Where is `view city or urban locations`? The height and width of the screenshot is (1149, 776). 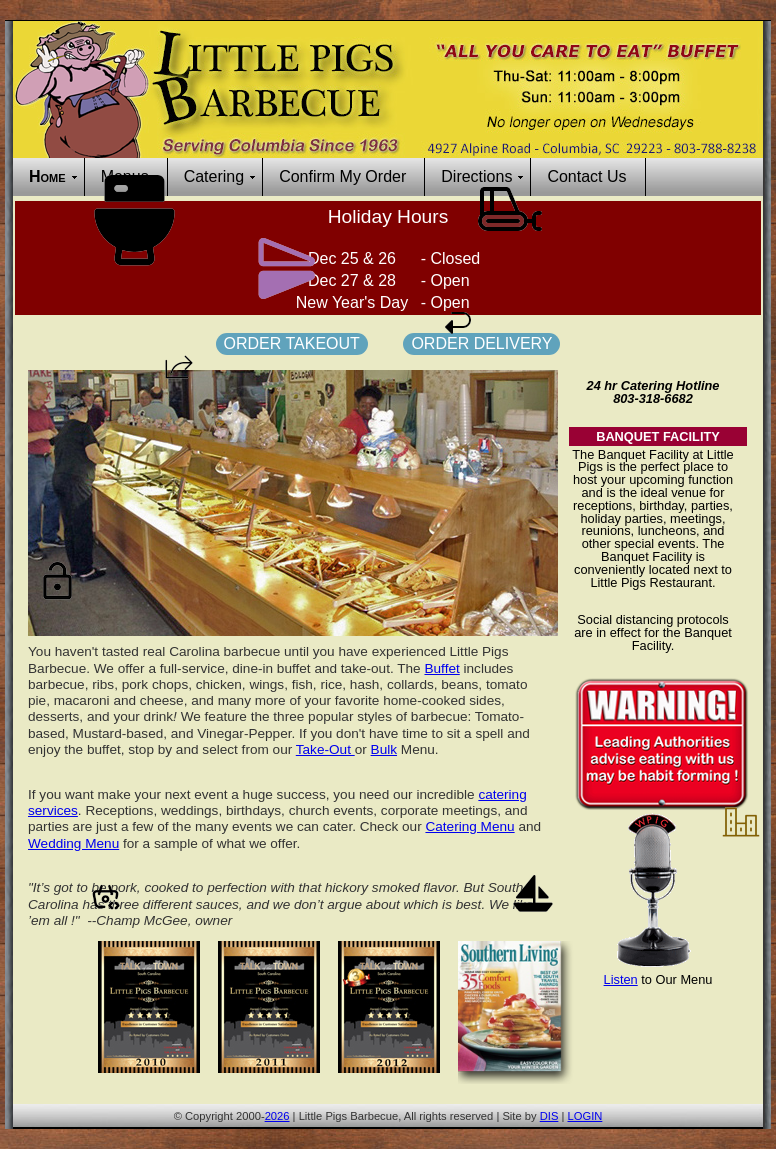 view city or urban locations is located at coordinates (741, 822).